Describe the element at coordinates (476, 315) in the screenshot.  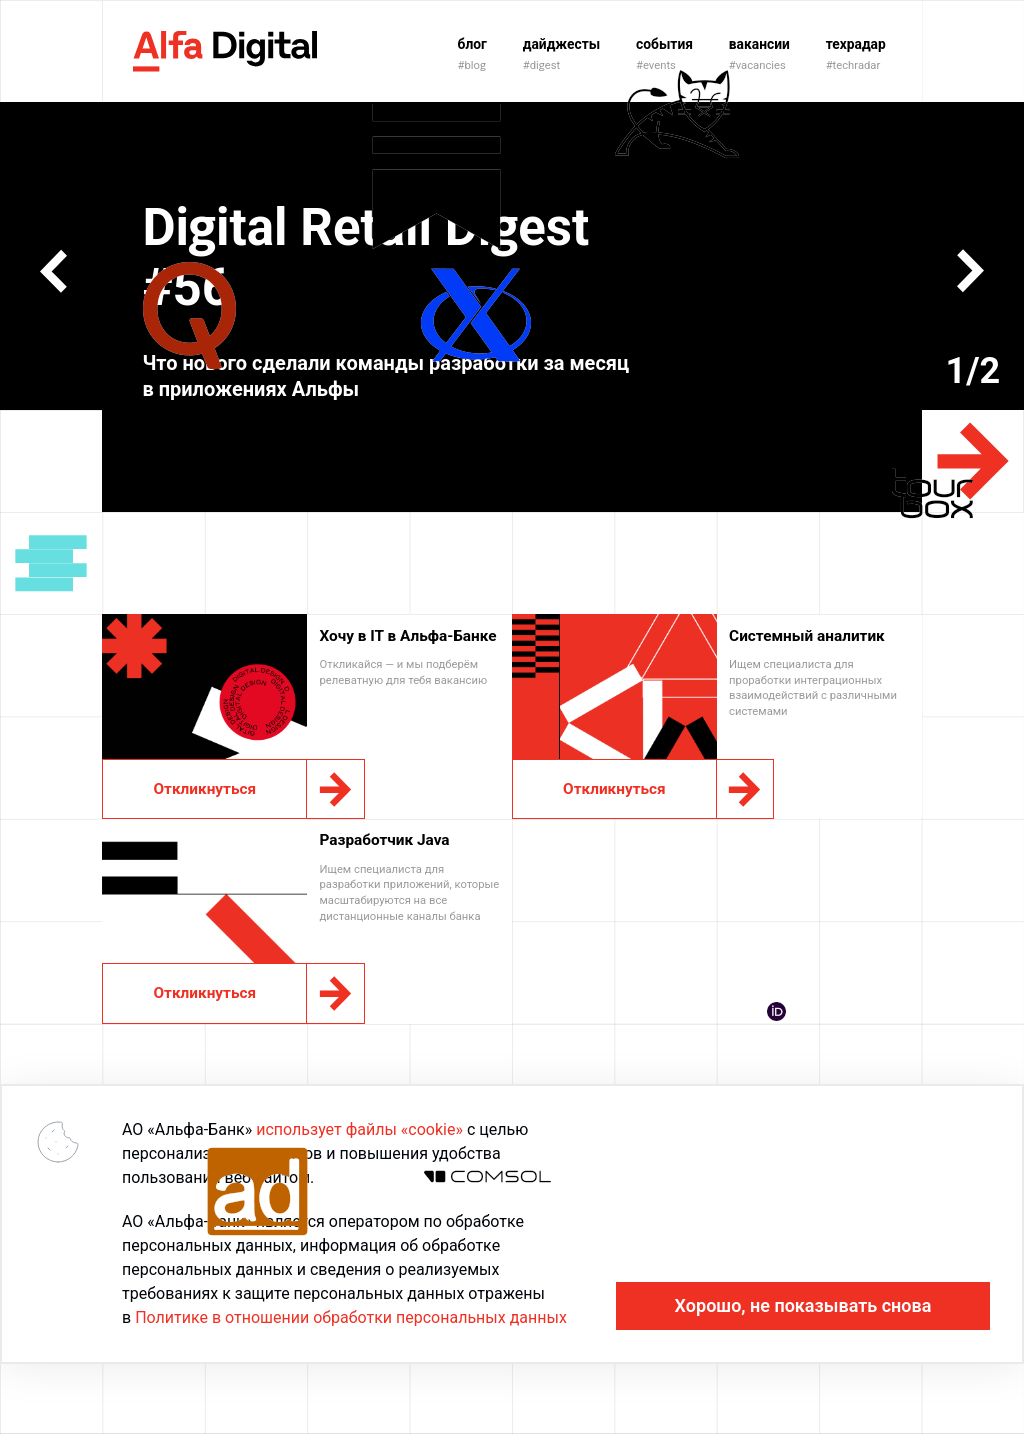
I see `link to X.Org Foundation website` at that location.